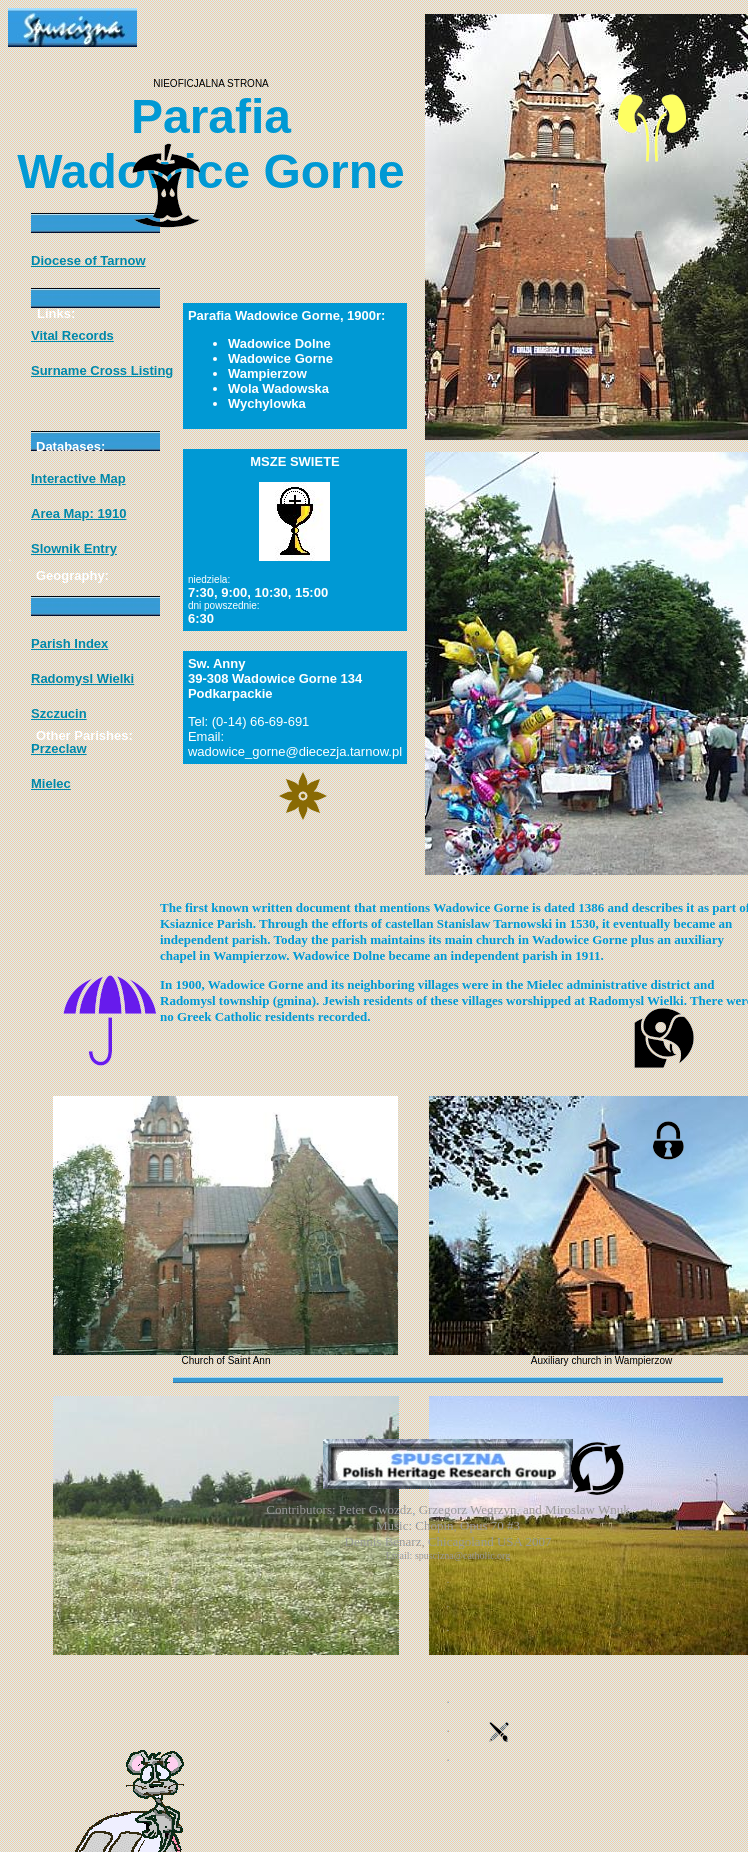  I want to click on view kidney health information, so click(652, 128).